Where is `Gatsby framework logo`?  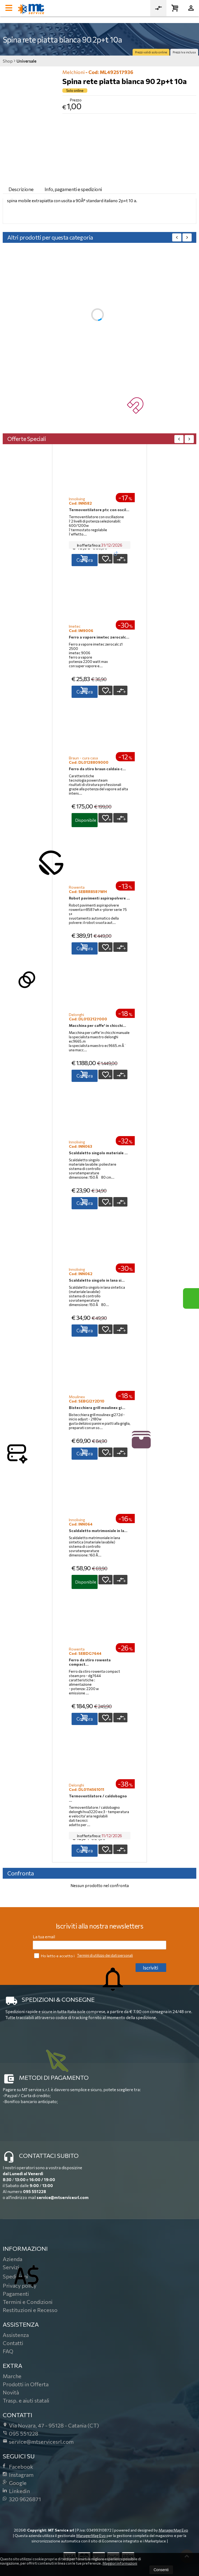 Gatsby framework logo is located at coordinates (51, 863).